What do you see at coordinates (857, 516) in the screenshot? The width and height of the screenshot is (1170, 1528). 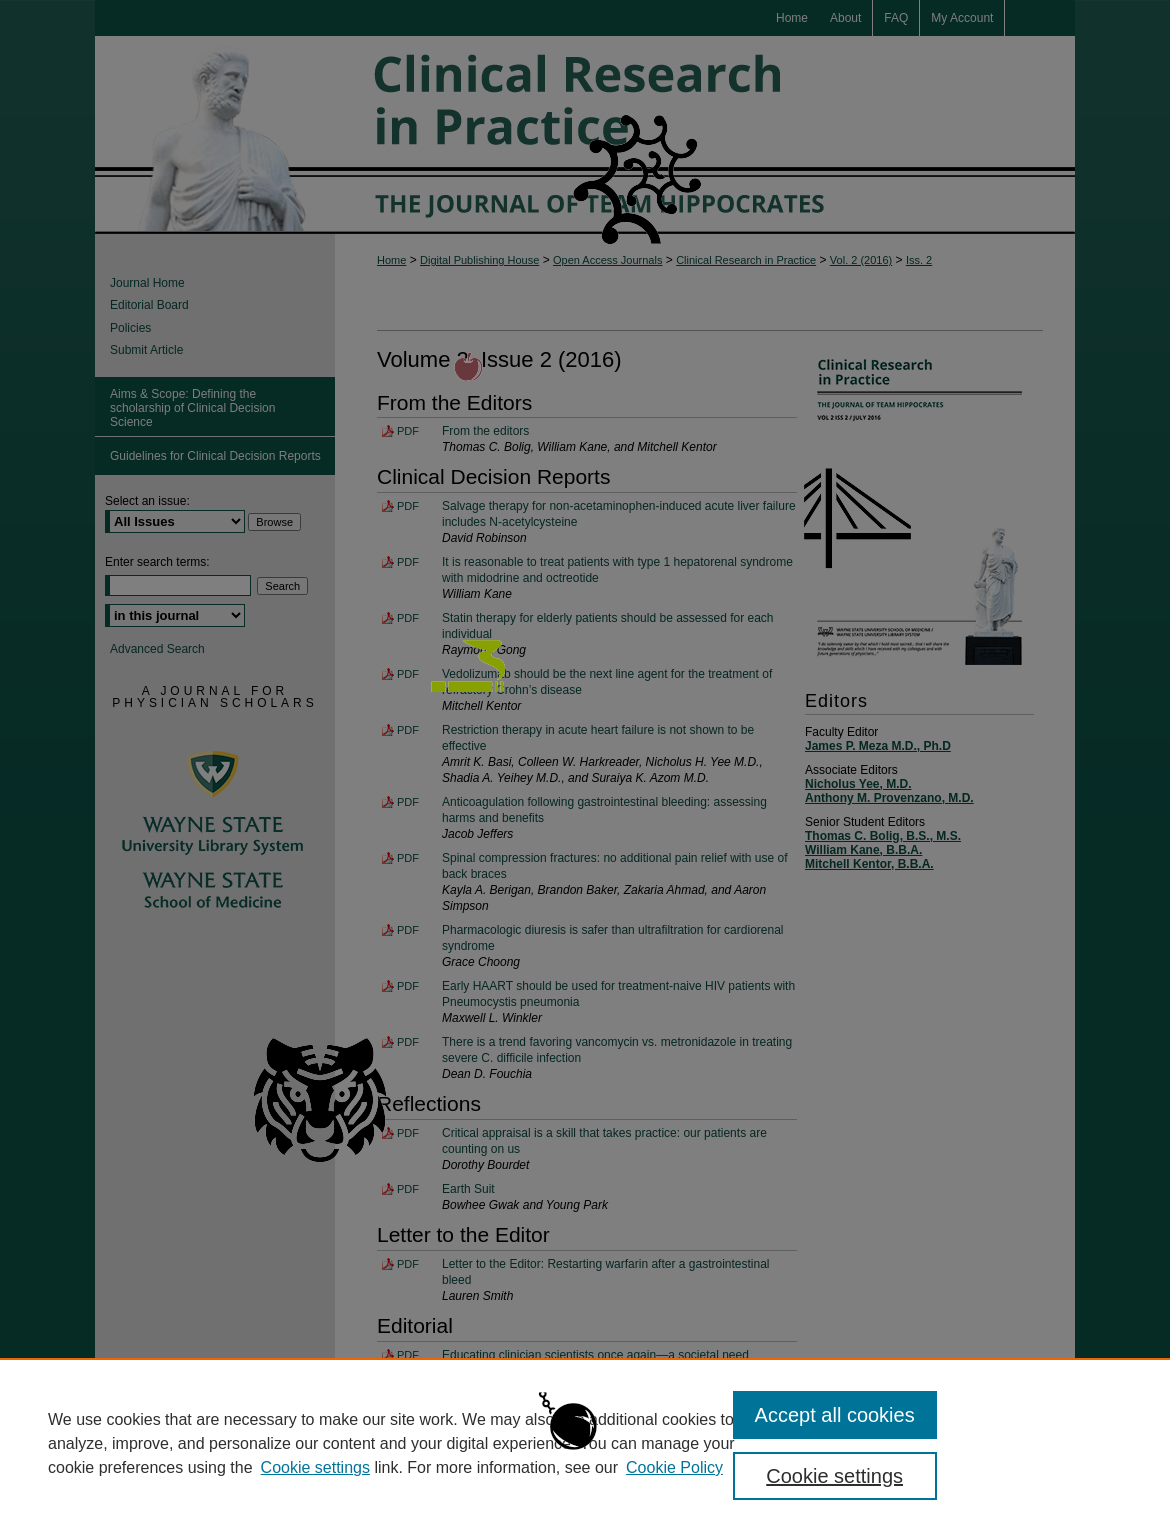 I see `view bridge or infrastructure locations` at bounding box center [857, 516].